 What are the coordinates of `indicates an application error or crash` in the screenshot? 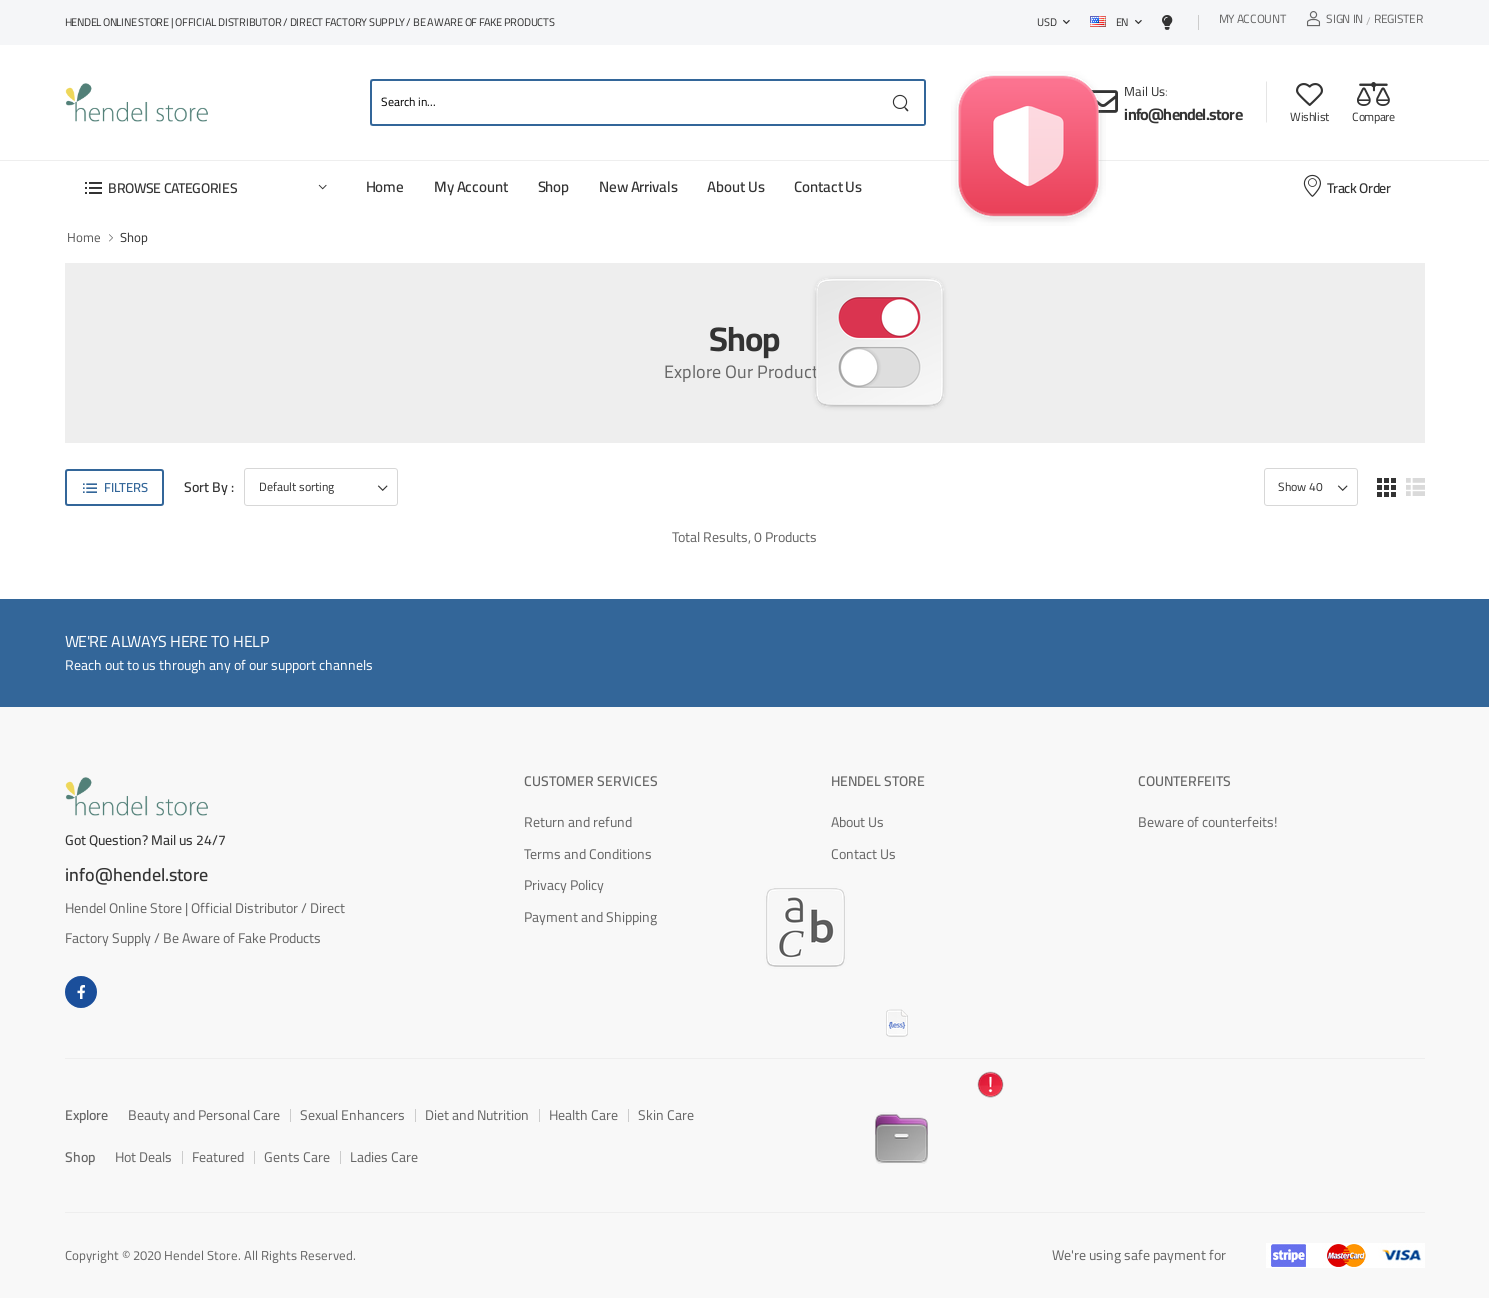 It's located at (990, 1084).